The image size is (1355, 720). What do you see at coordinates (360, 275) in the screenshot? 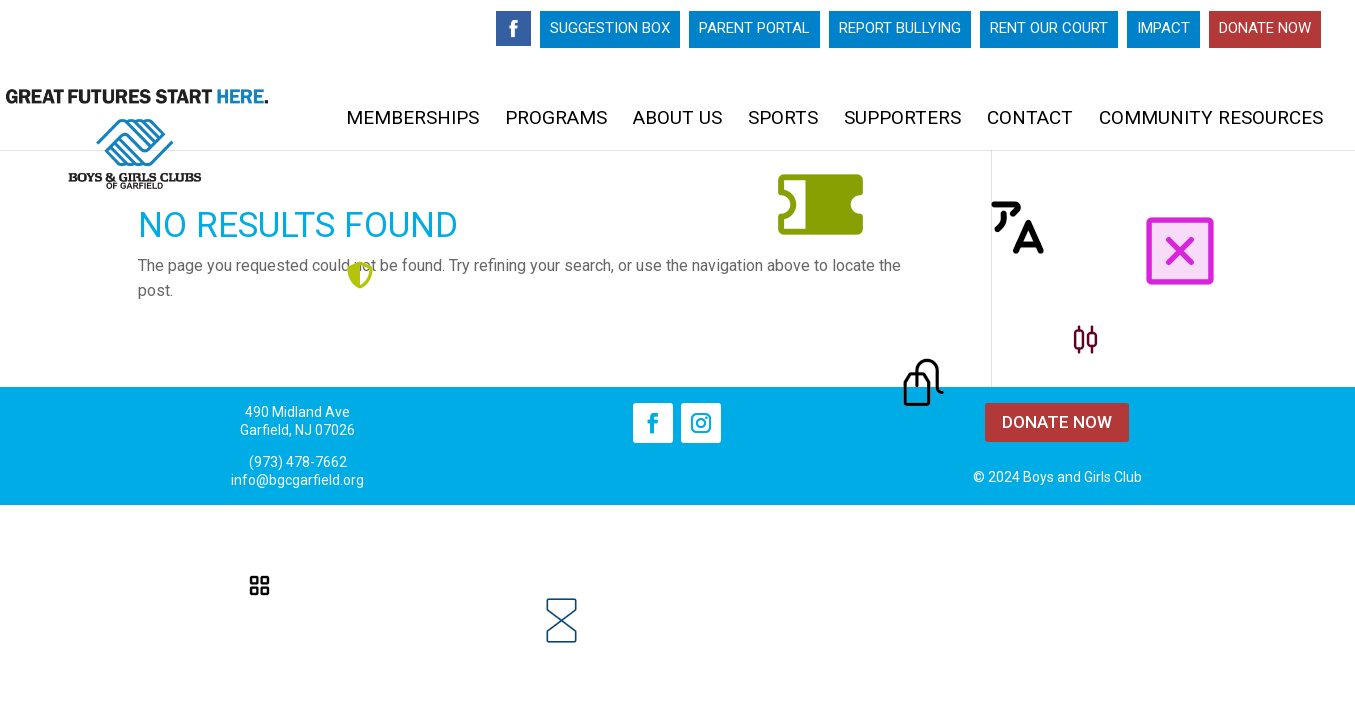
I see `access security or privacy settings` at bounding box center [360, 275].